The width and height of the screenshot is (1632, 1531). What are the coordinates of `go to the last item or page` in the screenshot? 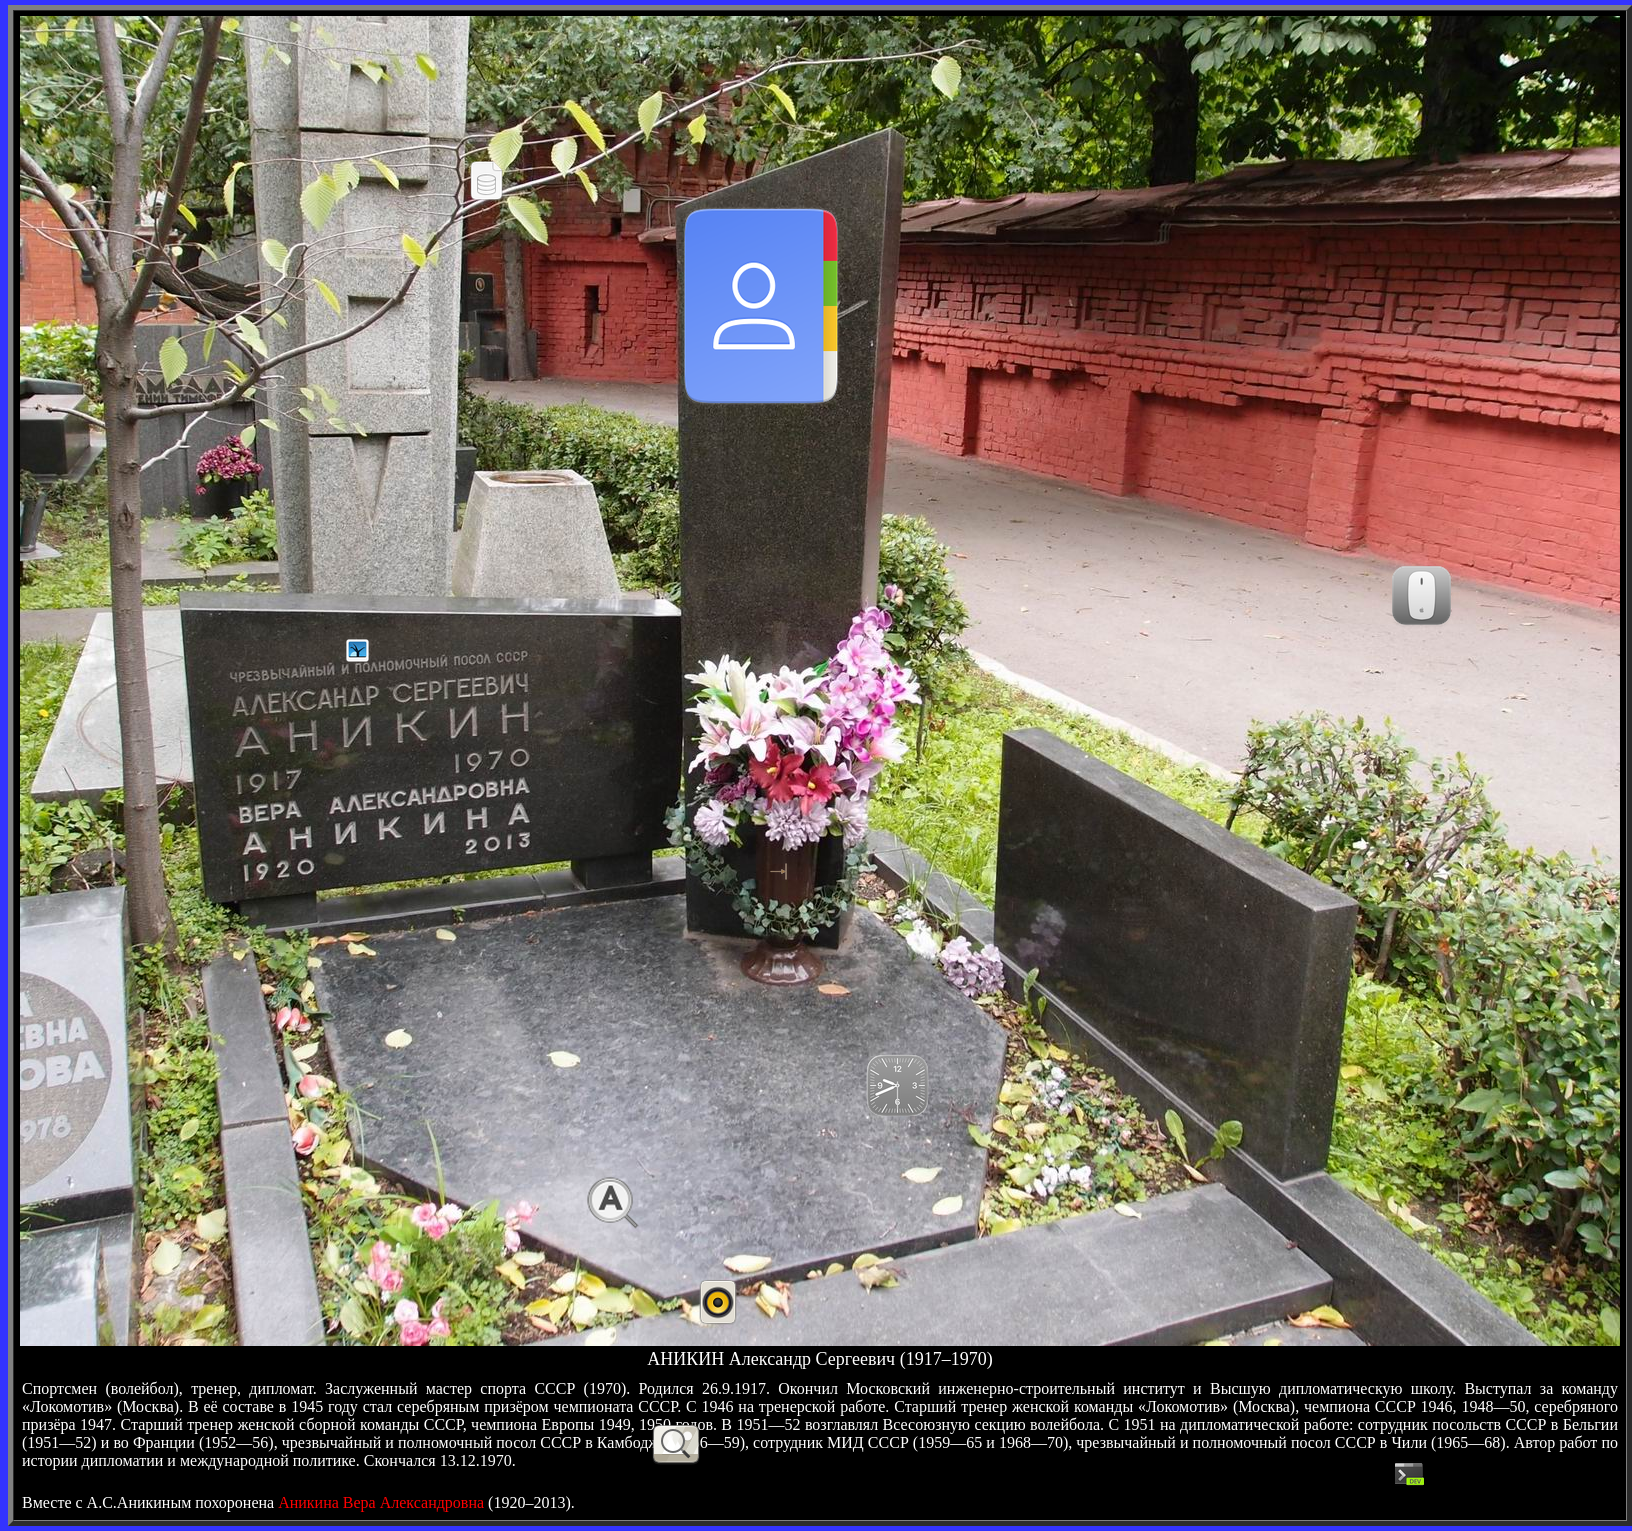 It's located at (778, 871).